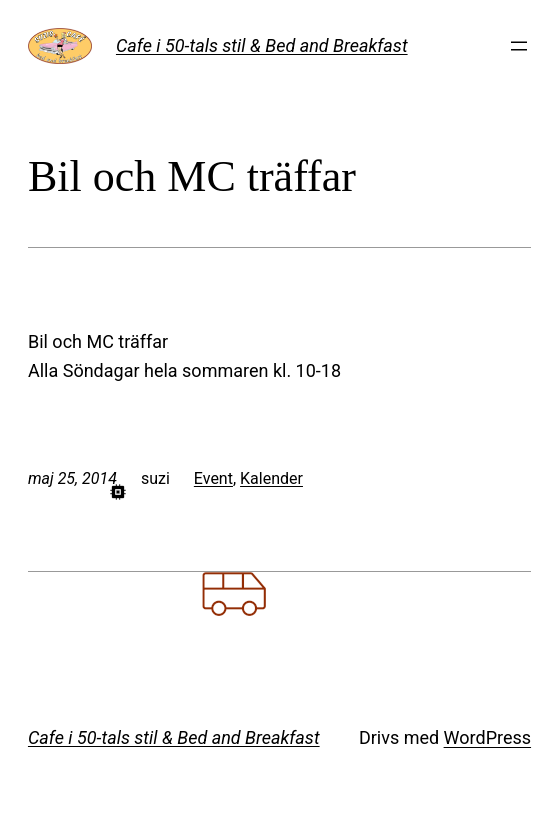  I want to click on track delivery or shipping status, so click(232, 593).